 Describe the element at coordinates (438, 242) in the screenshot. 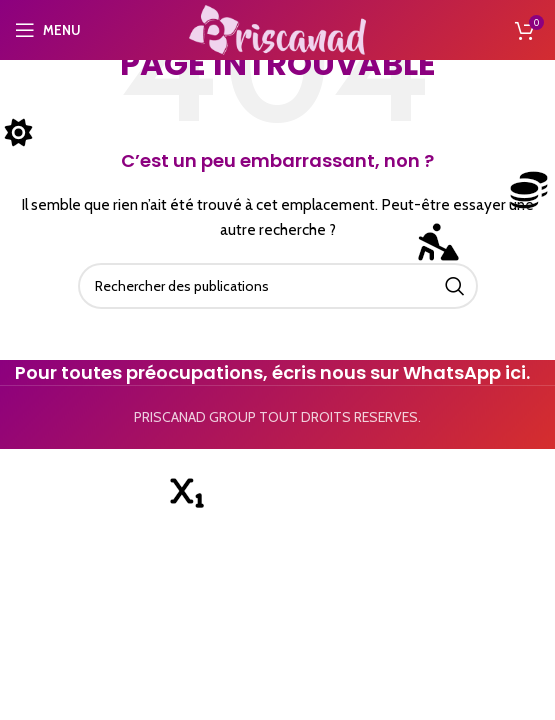

I see `indicates construction or maintenance in progress` at that location.